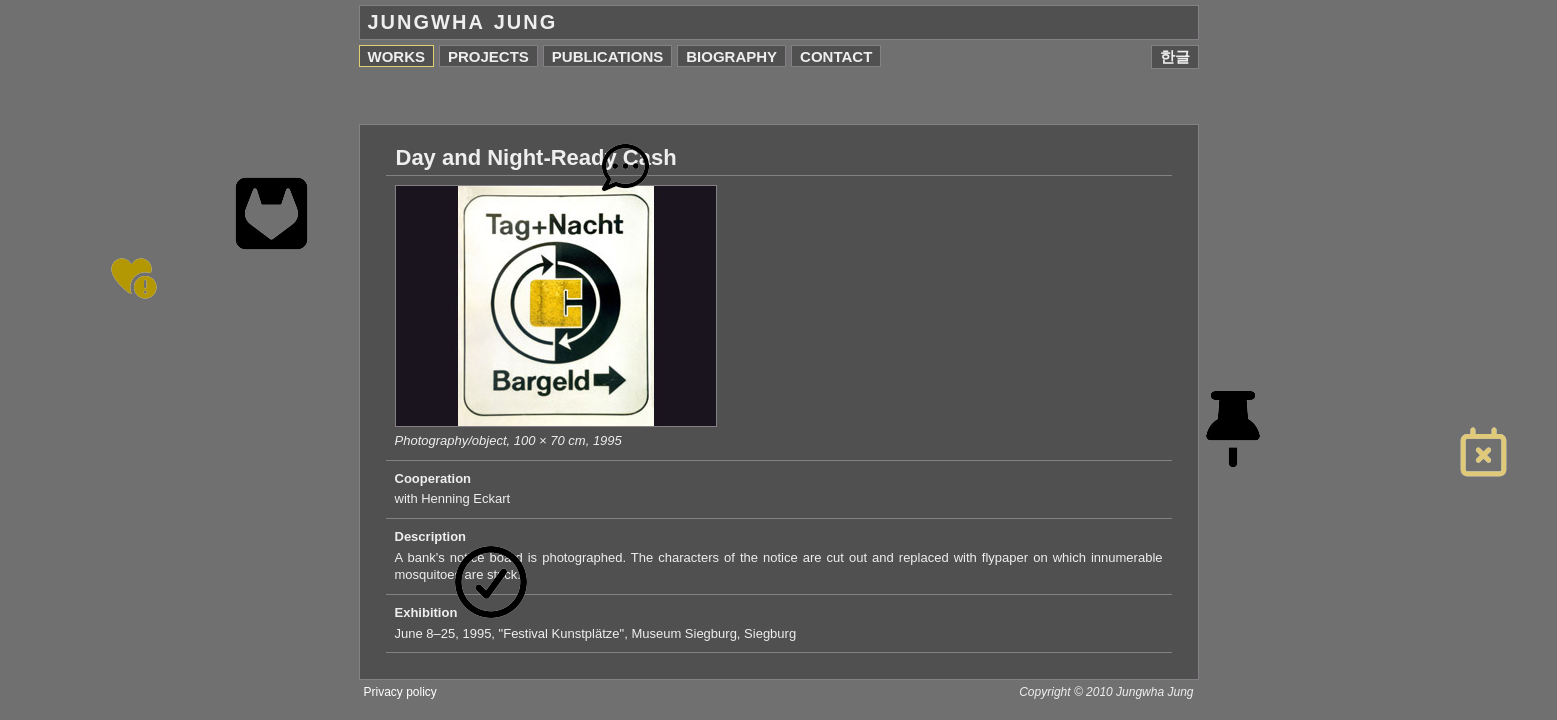 Image resolution: width=1557 pixels, height=720 pixels. What do you see at coordinates (625, 167) in the screenshot?
I see `open the comments section` at bounding box center [625, 167].